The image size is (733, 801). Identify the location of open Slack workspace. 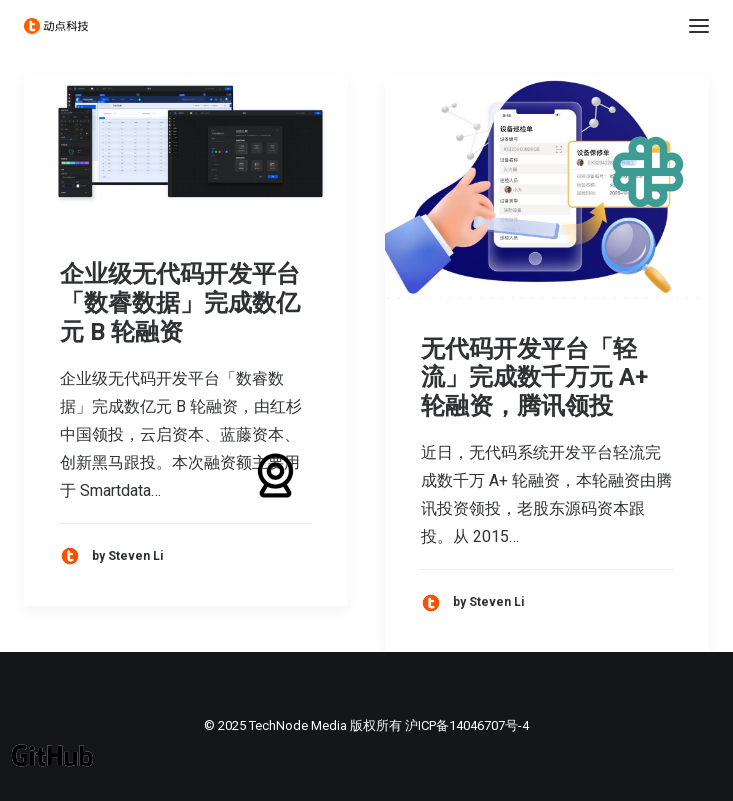
(648, 172).